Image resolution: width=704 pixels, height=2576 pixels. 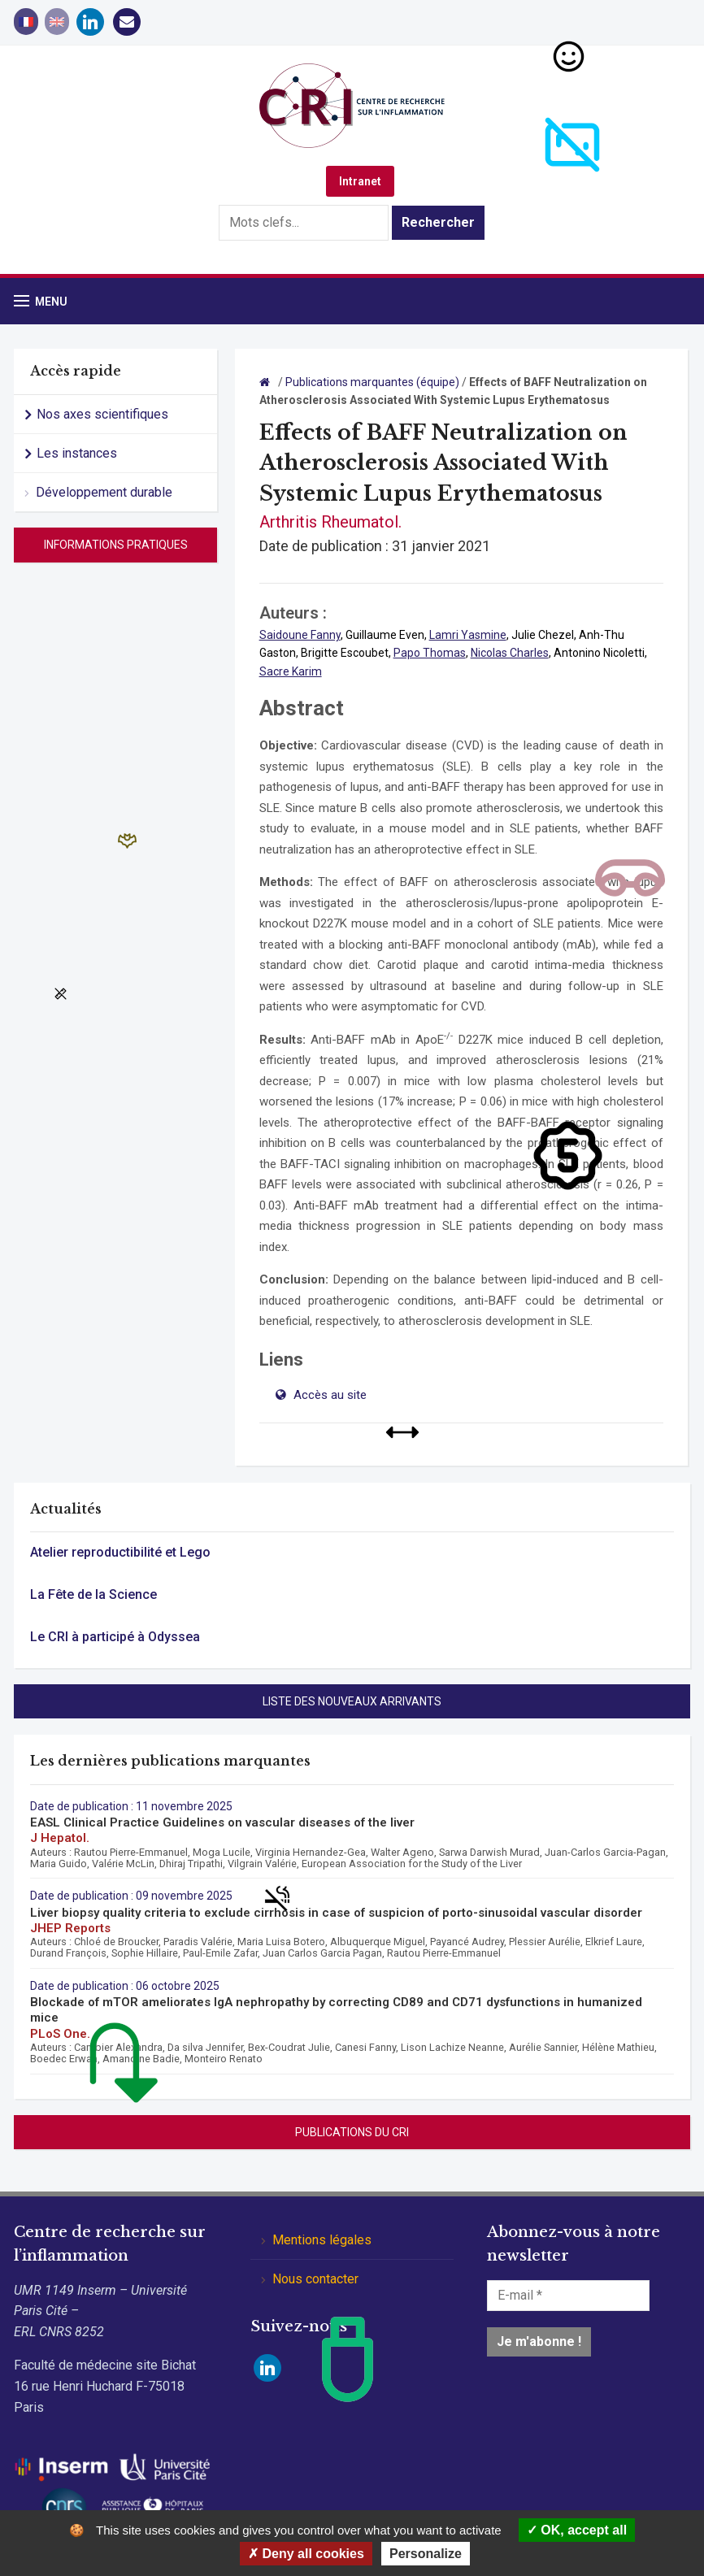 I want to click on resize element horizontally, so click(x=402, y=1432).